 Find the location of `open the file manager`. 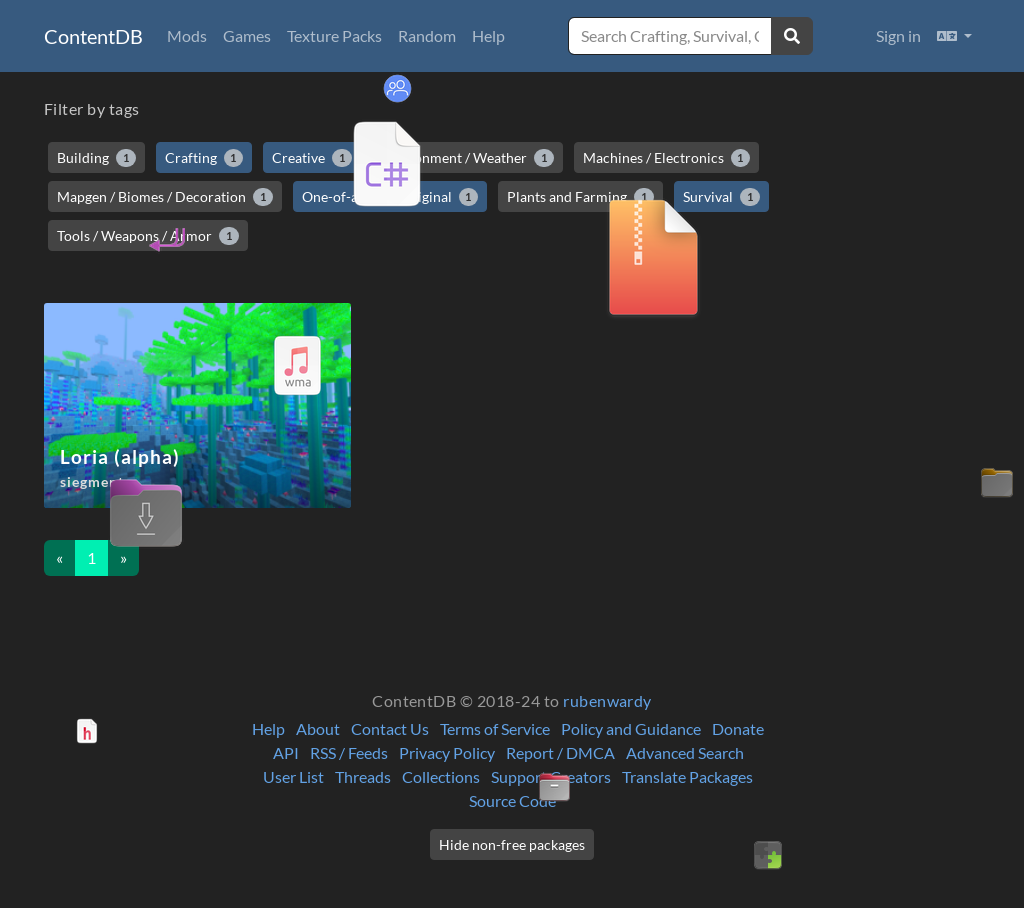

open the file manager is located at coordinates (554, 786).